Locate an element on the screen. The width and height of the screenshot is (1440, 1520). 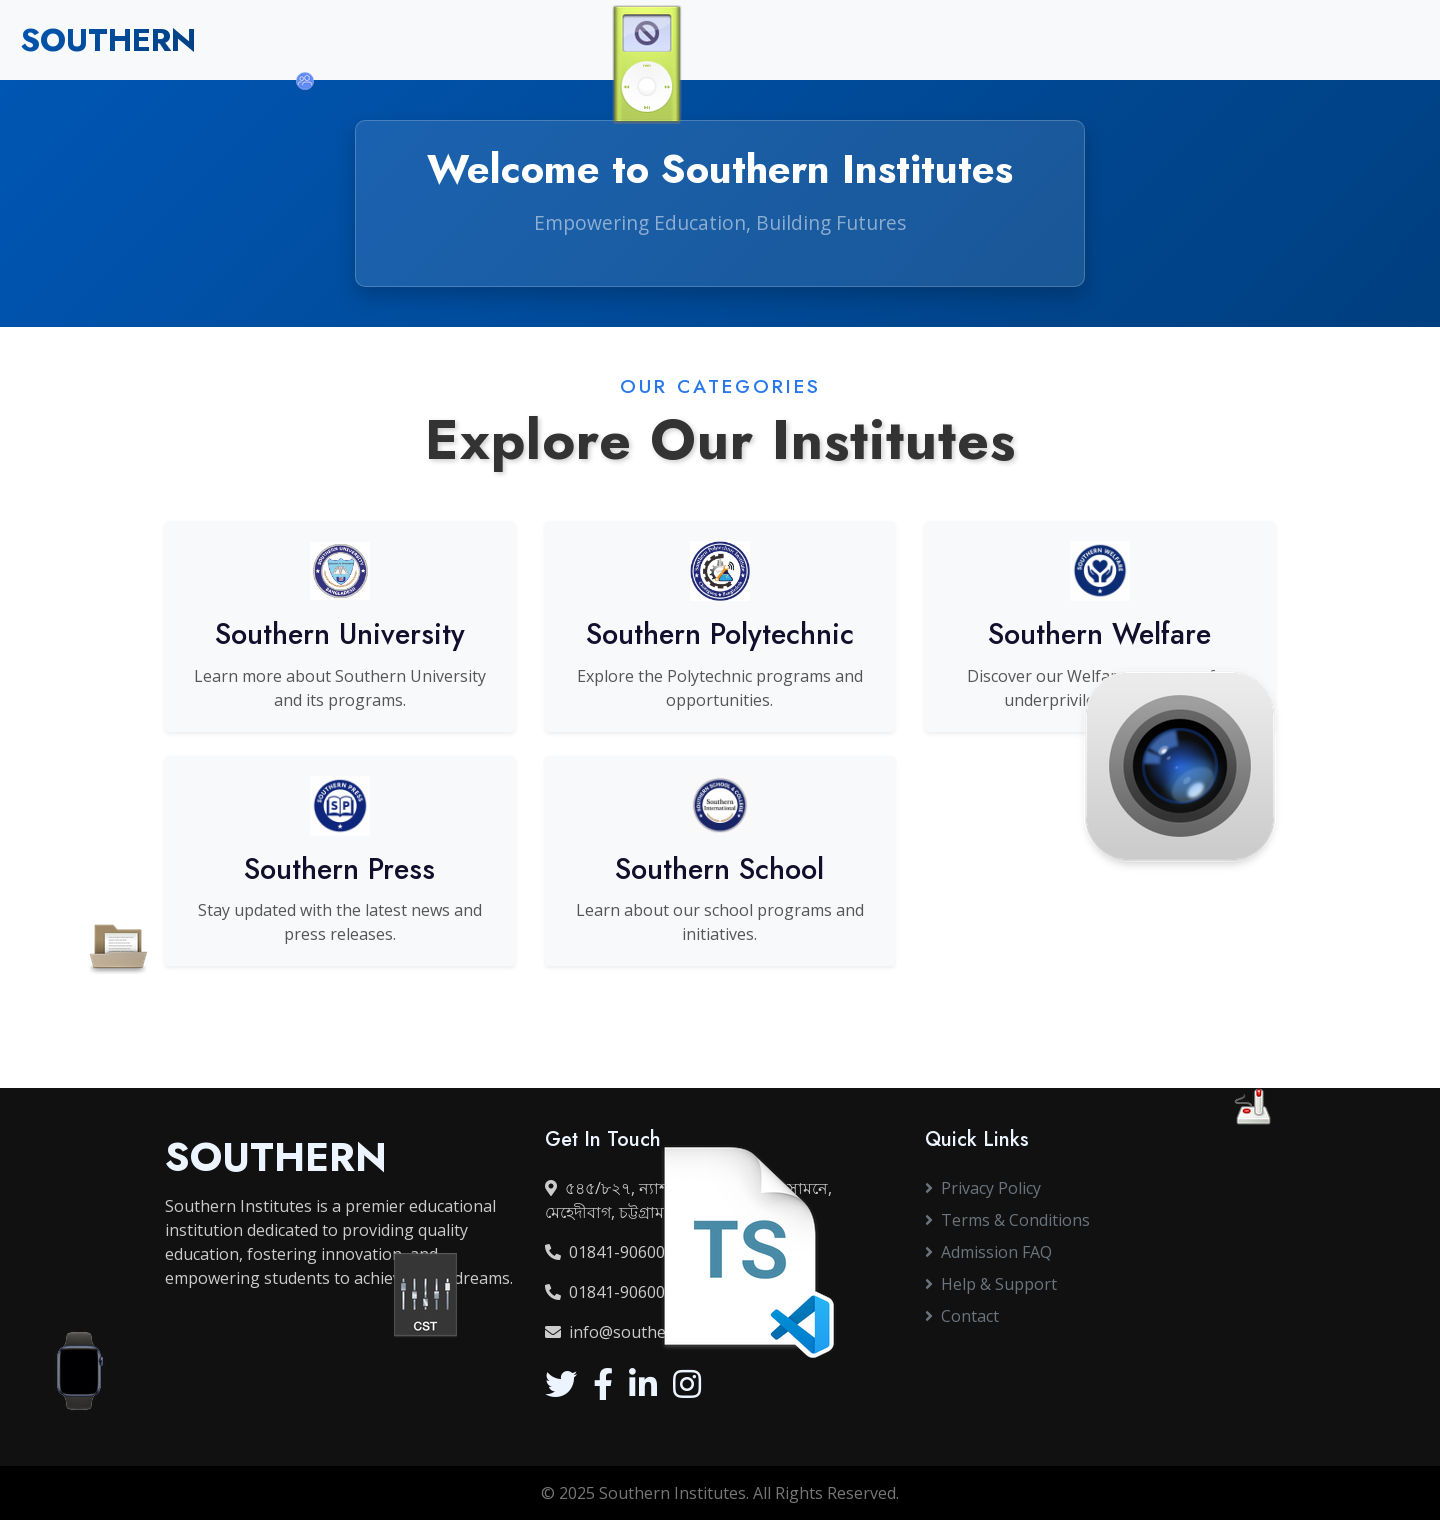
apple watch series 6 device icon is located at coordinates (79, 1371).